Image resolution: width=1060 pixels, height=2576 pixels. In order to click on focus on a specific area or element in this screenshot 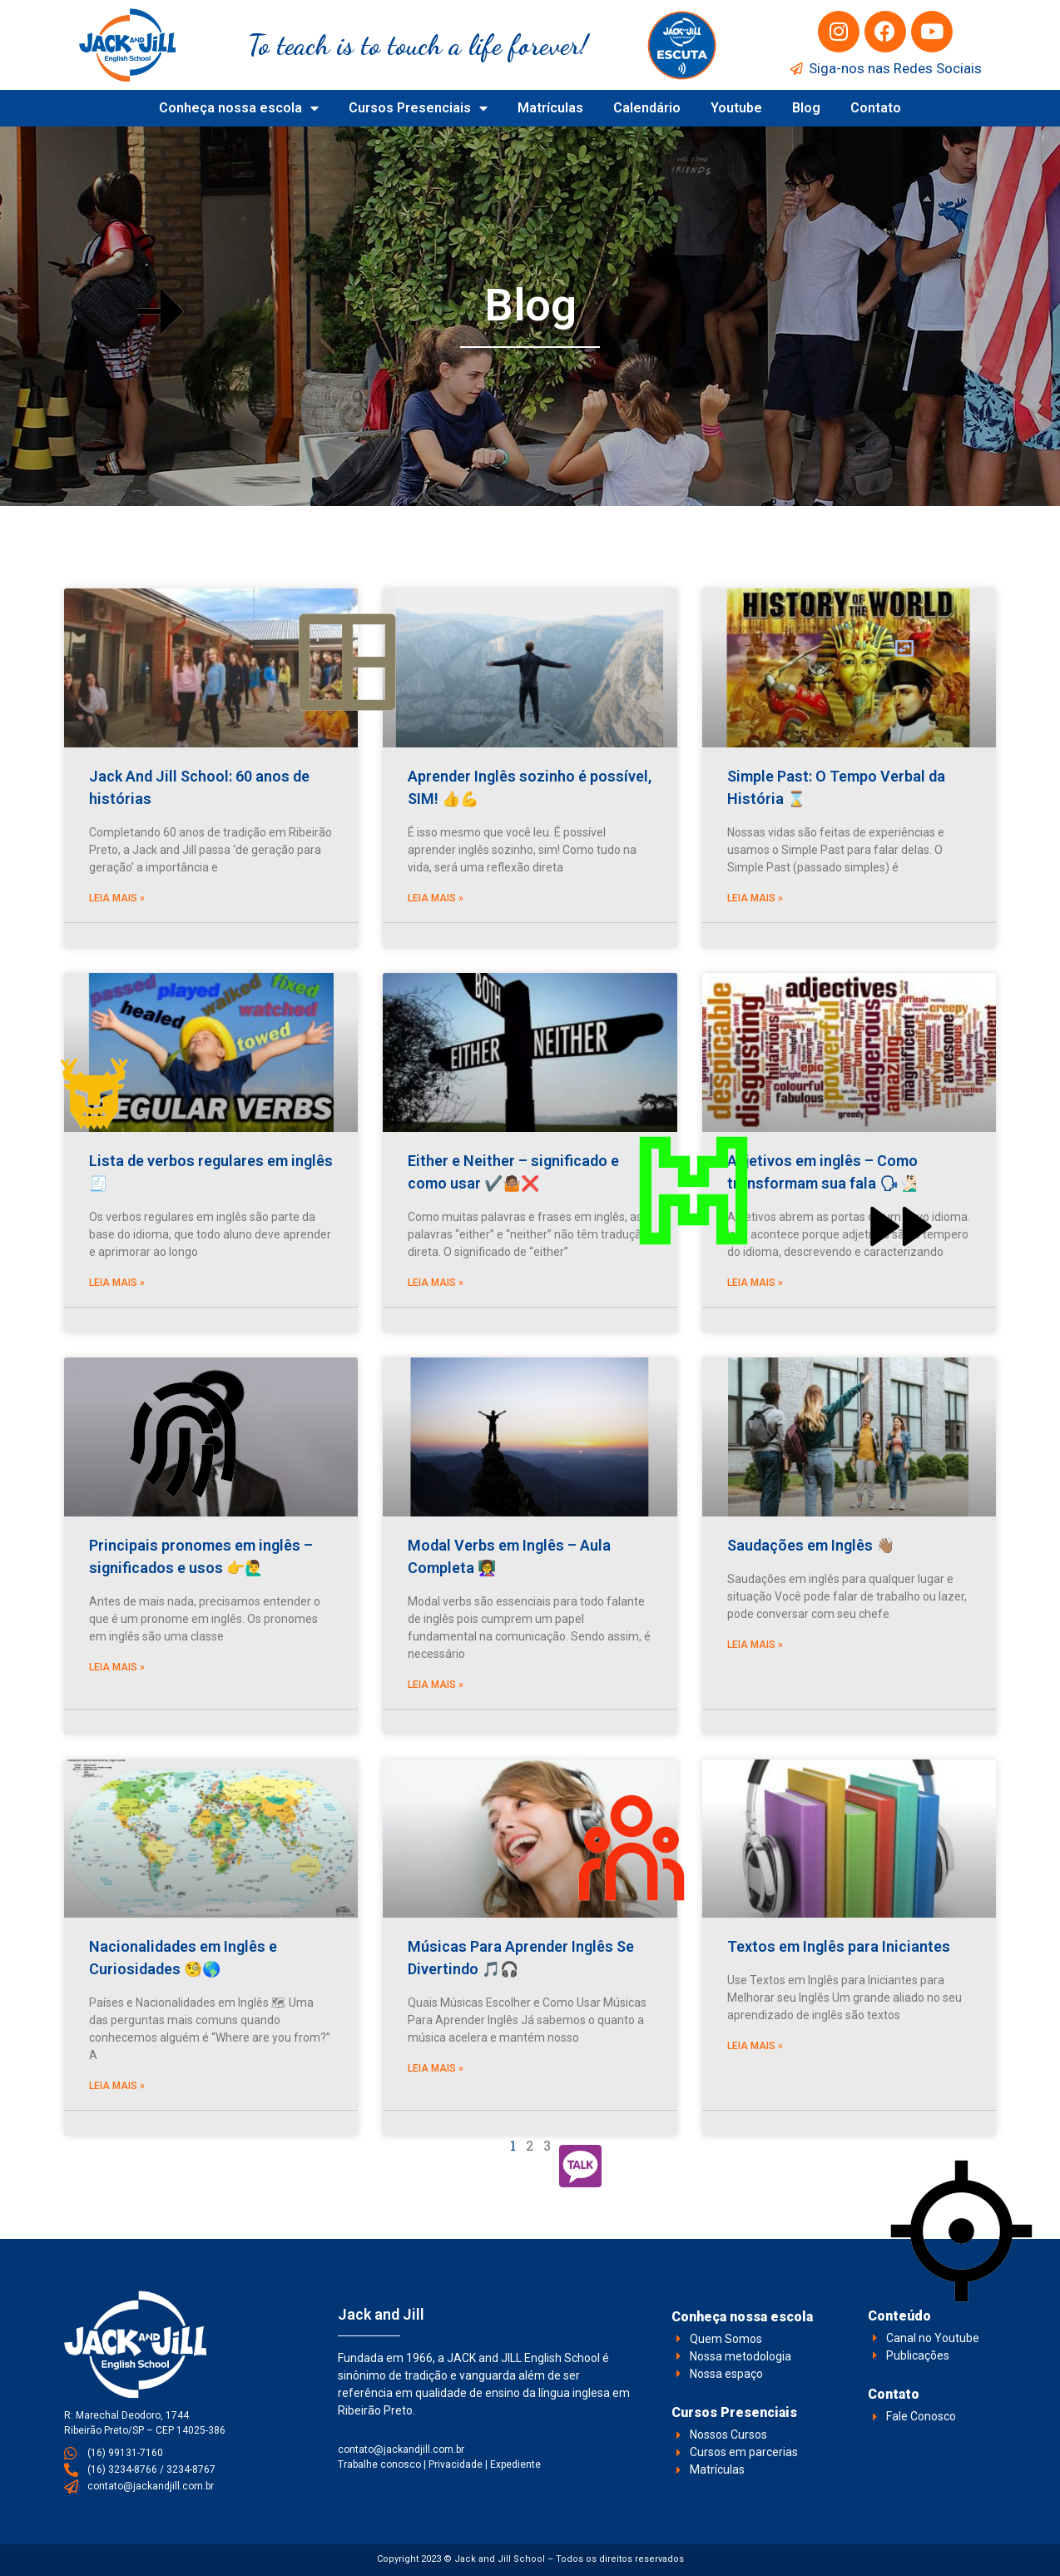, I will do `click(961, 2231)`.